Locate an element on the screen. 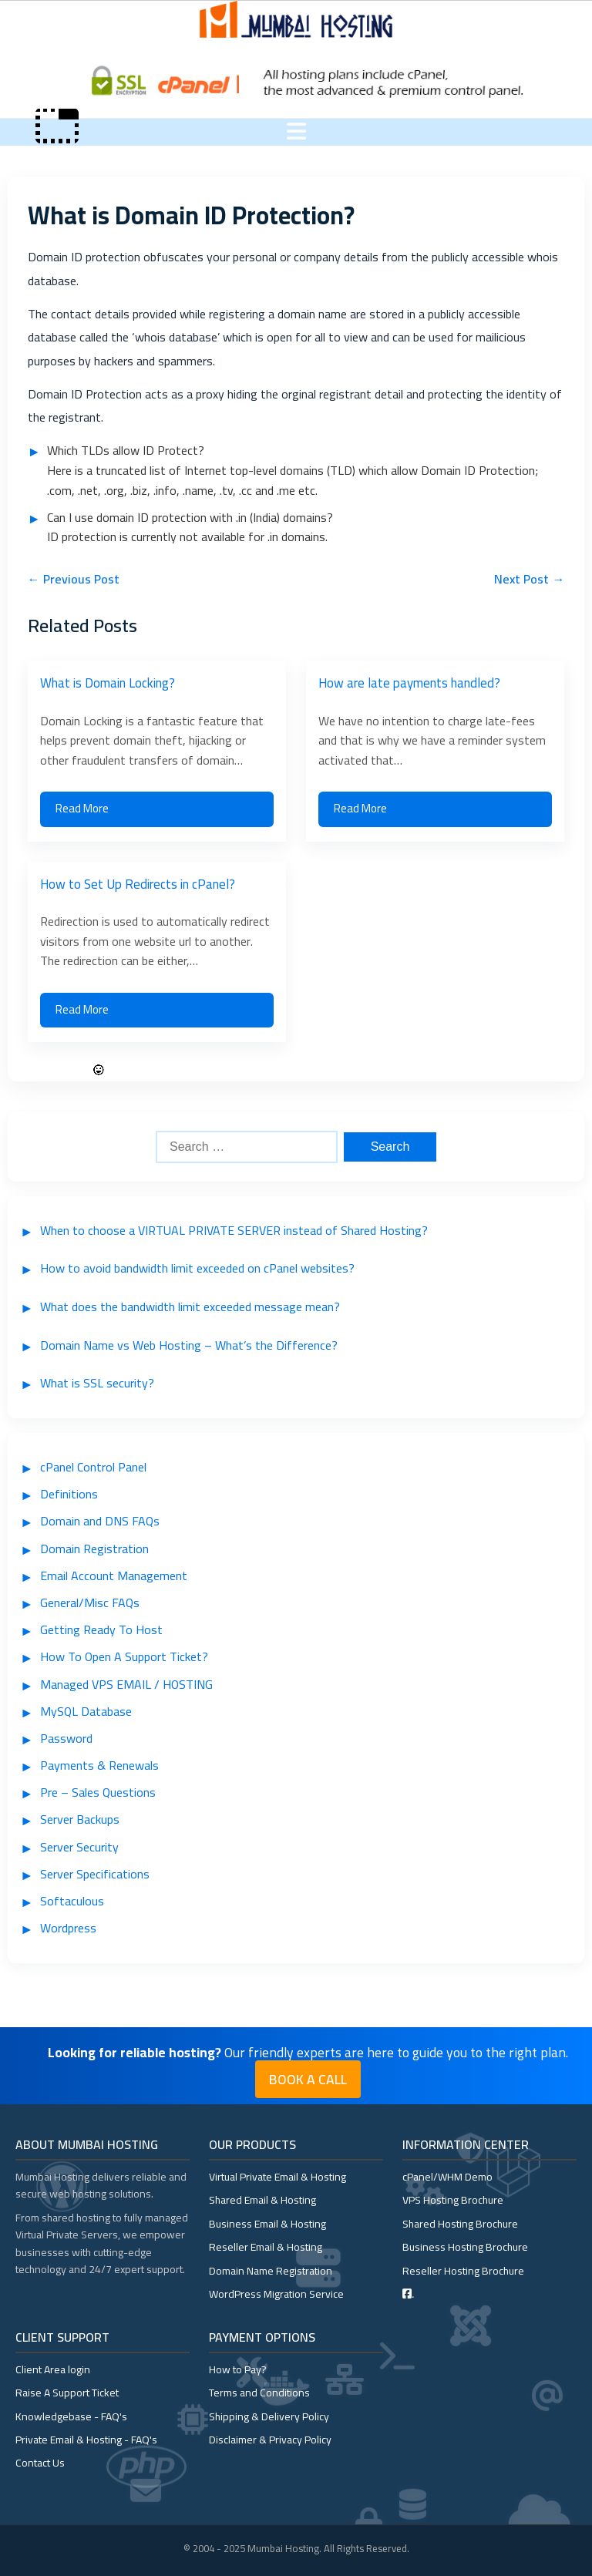 The height and width of the screenshot is (2576, 592). add an emoji or reaction is located at coordinates (99, 1070).